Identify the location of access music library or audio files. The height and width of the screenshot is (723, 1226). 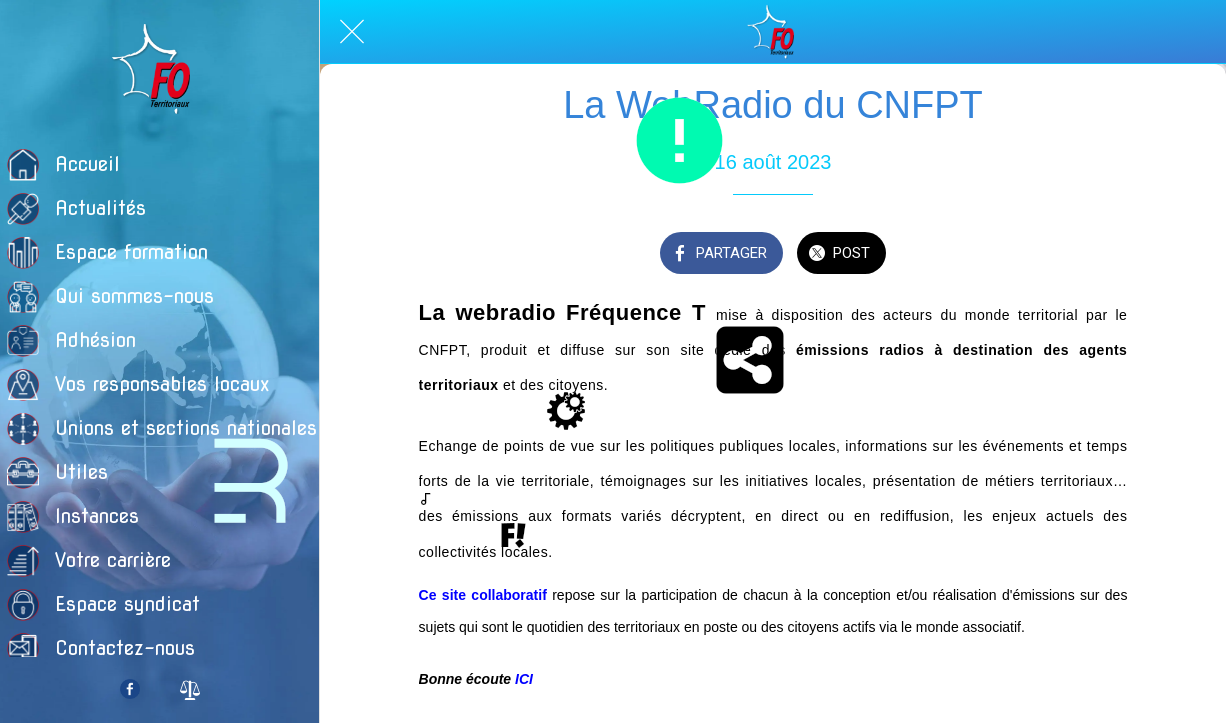
(425, 499).